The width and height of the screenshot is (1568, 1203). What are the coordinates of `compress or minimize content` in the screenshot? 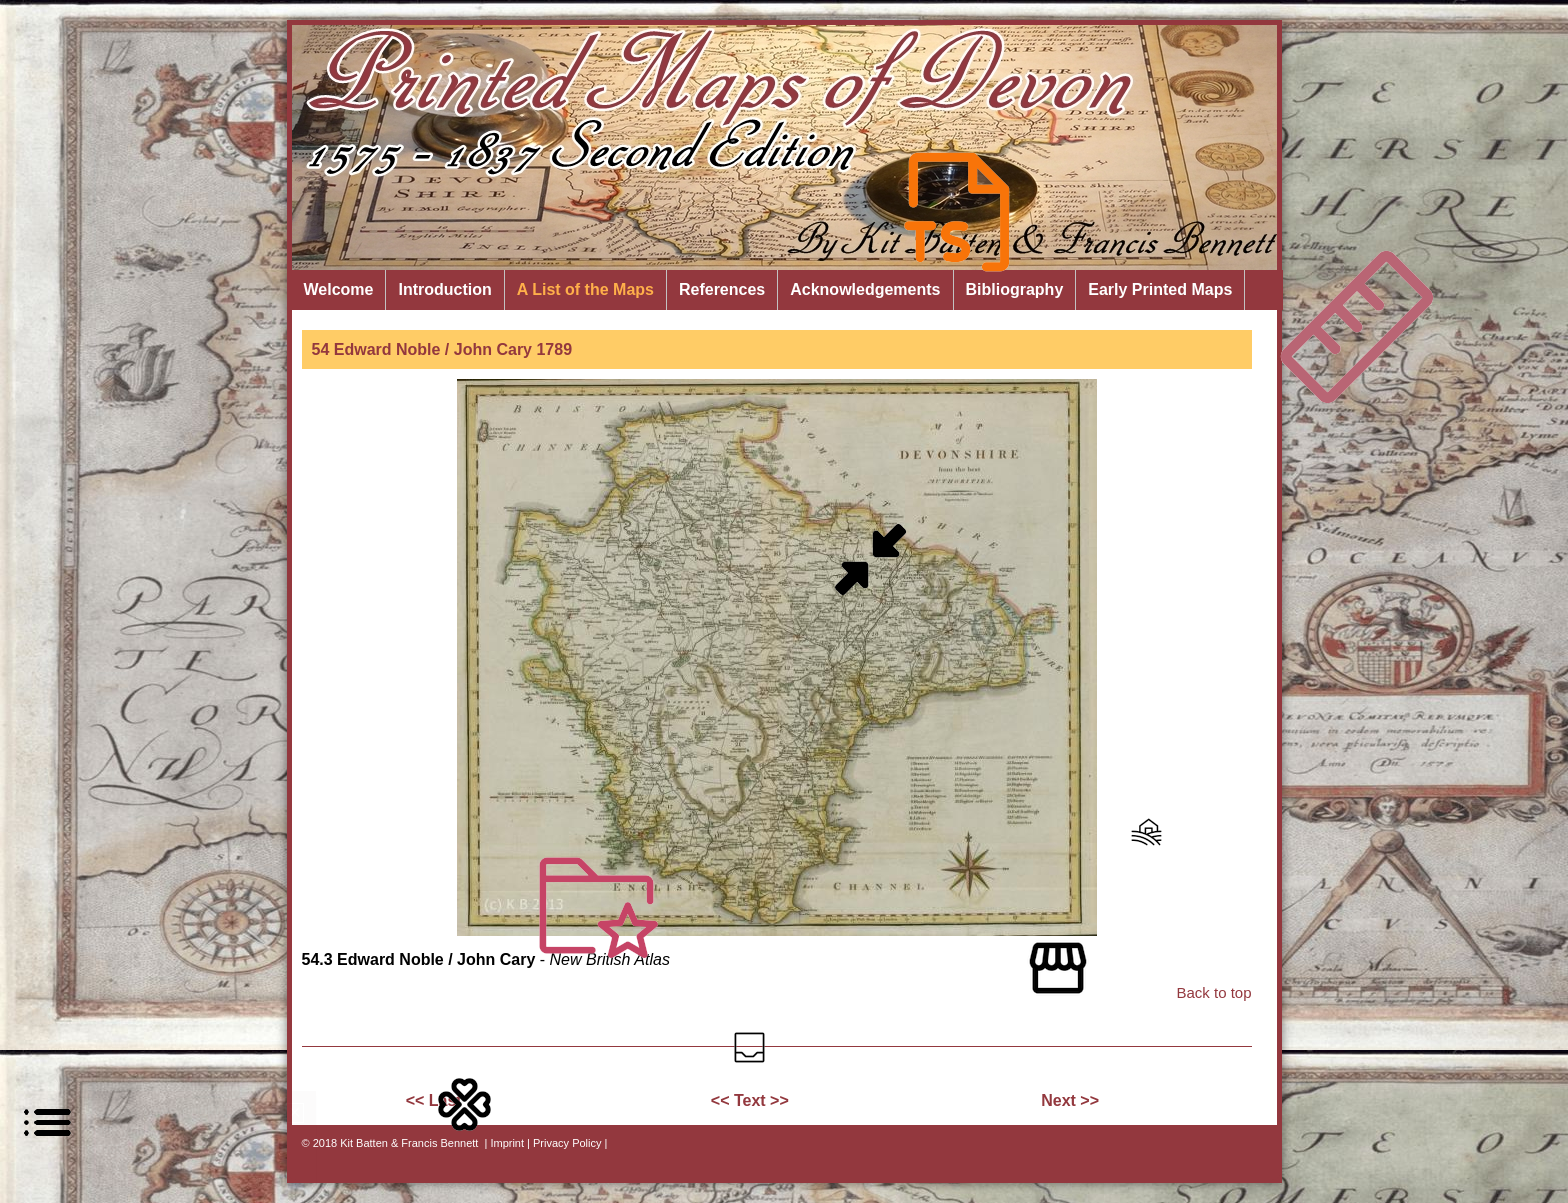 It's located at (870, 559).